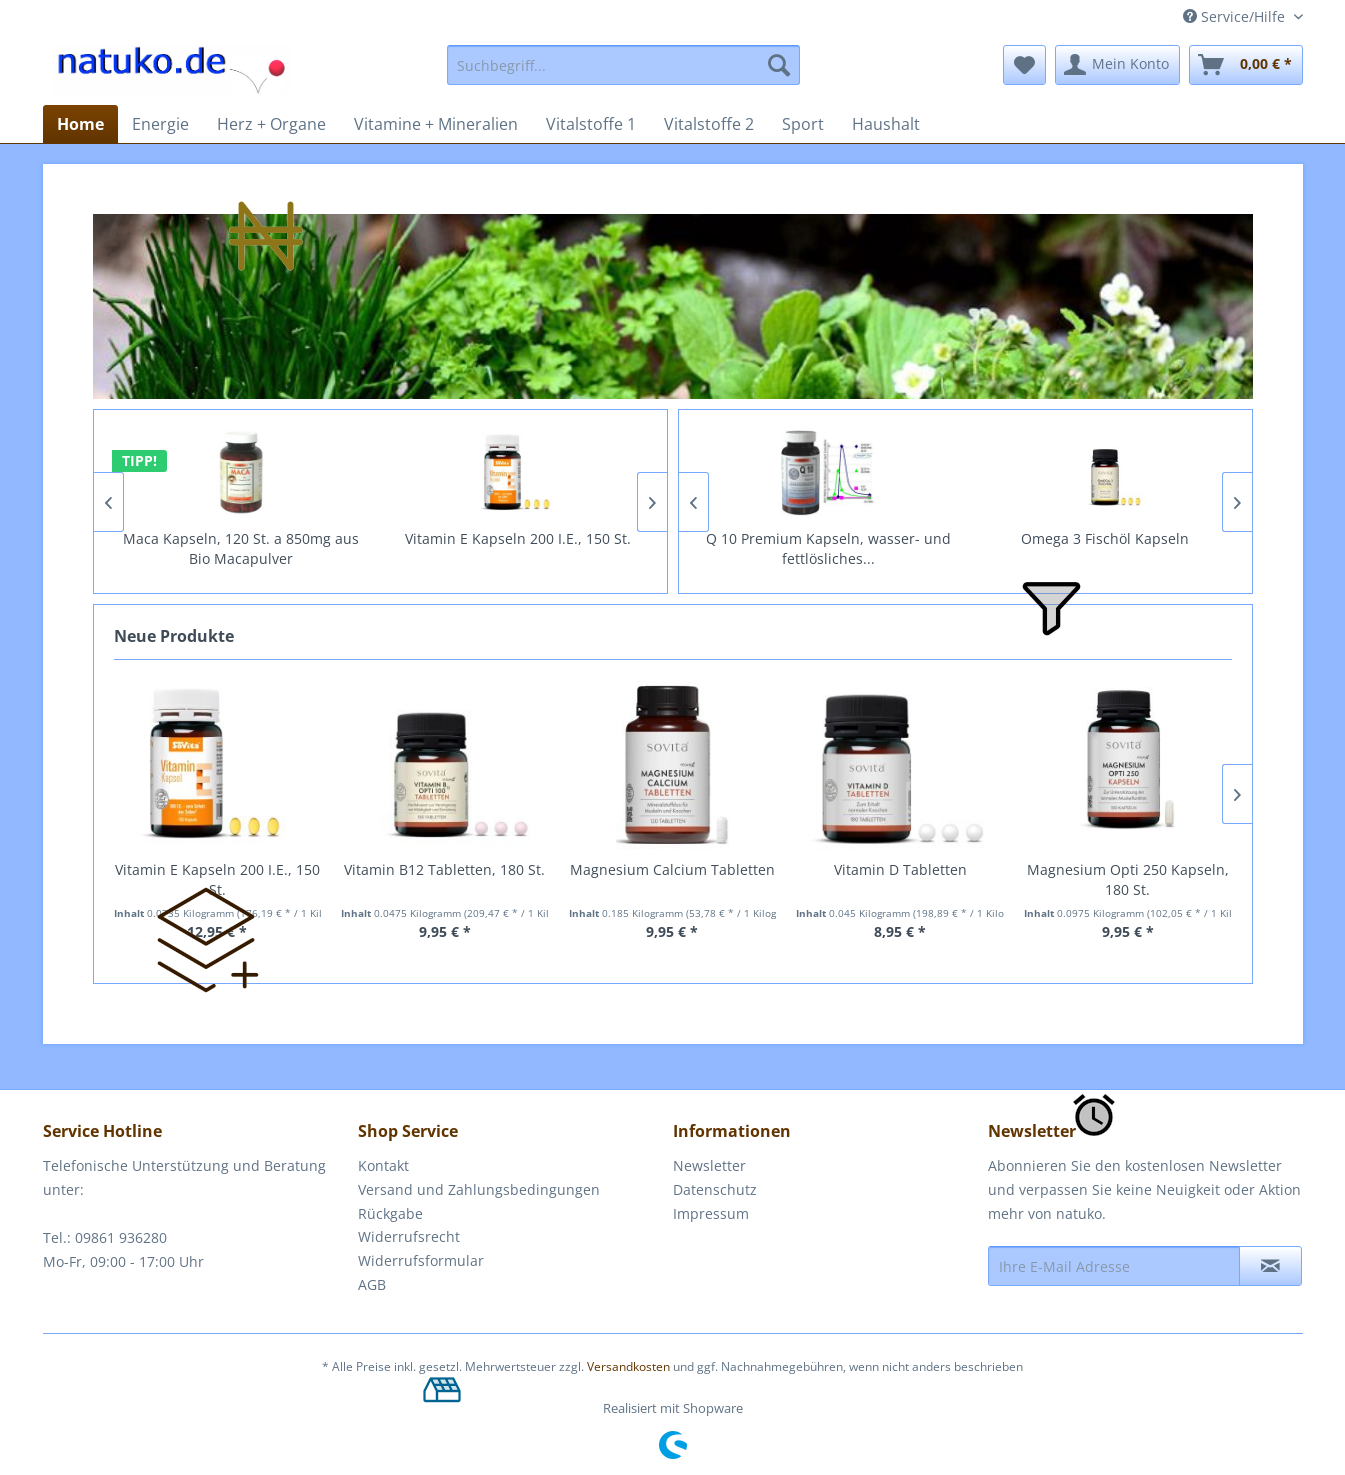 The height and width of the screenshot is (1475, 1345). Describe the element at coordinates (1051, 606) in the screenshot. I see `filter or sort content` at that location.